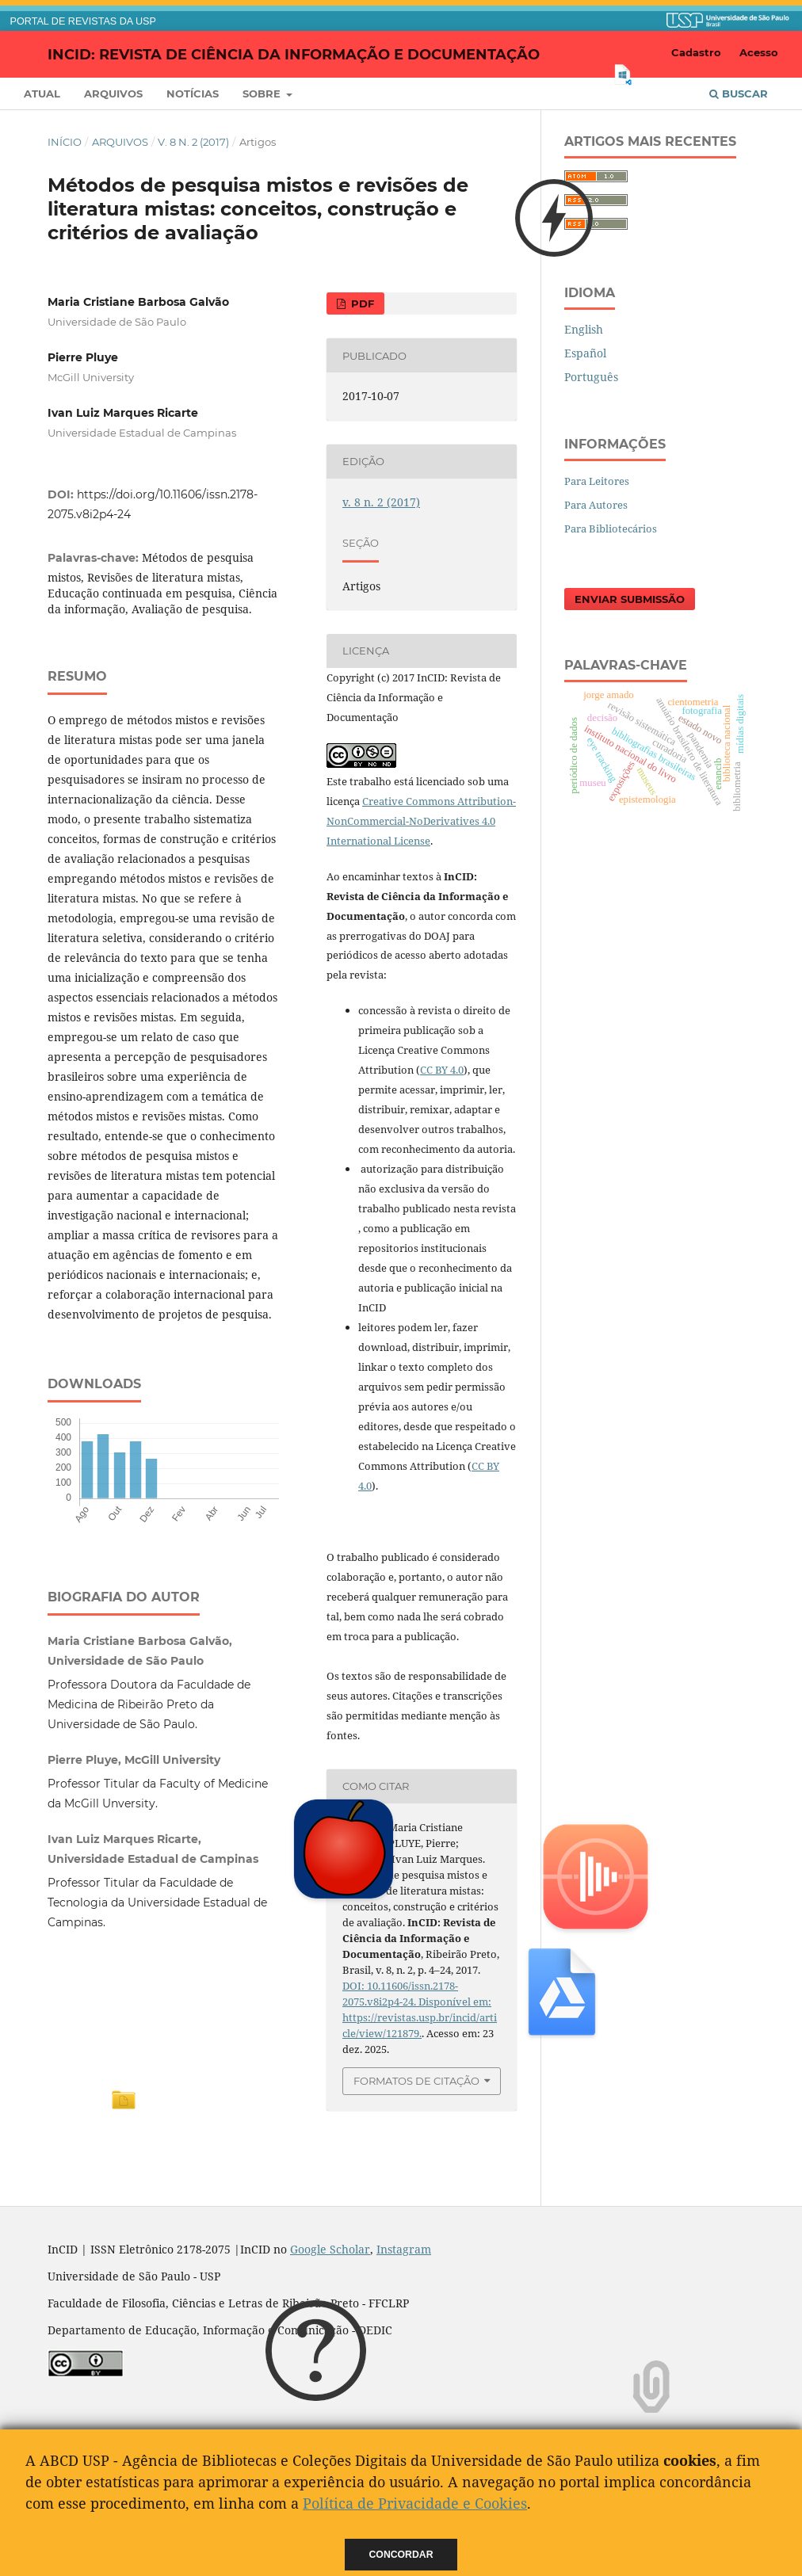  I want to click on open the tapple app, so click(343, 1849).